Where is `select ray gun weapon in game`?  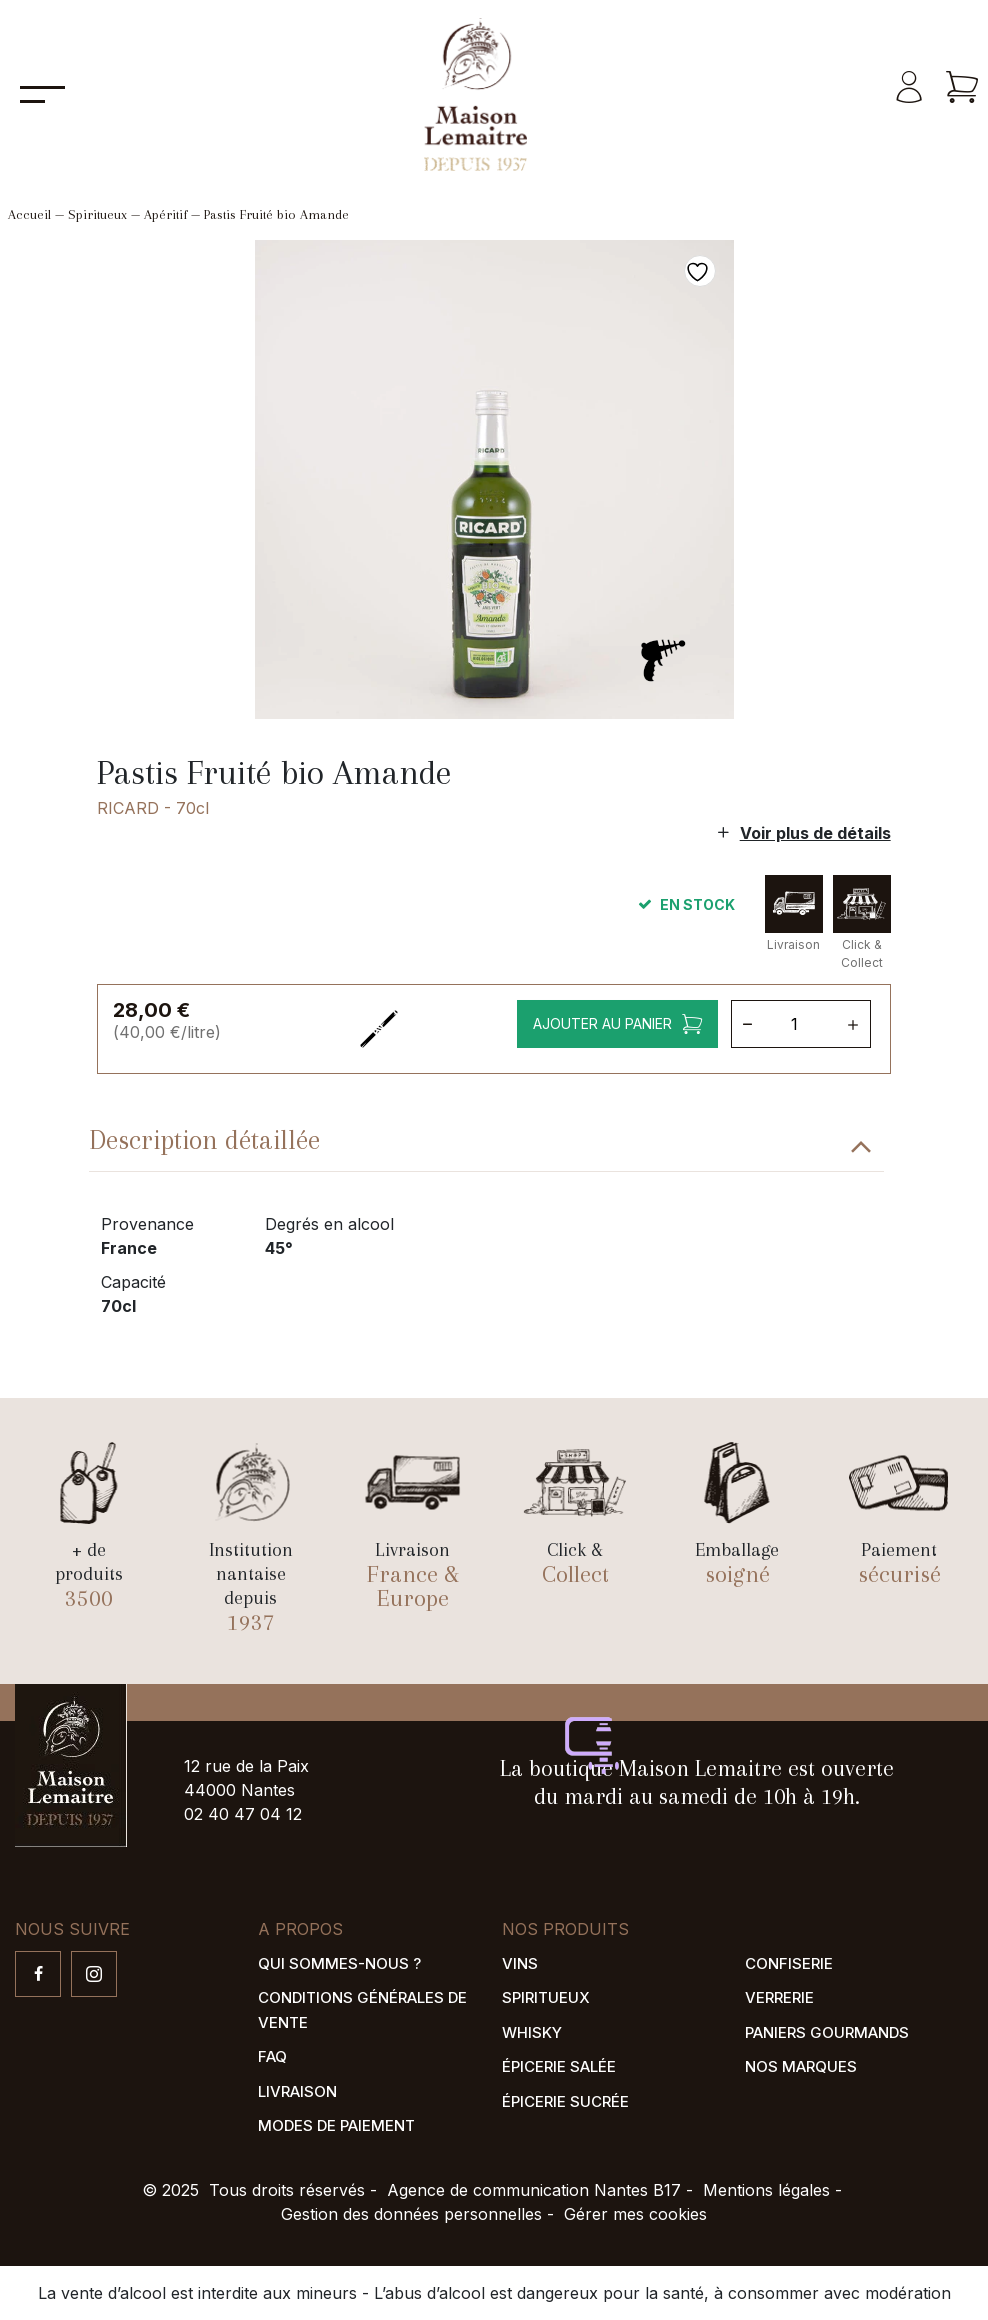 select ray gun weapon in game is located at coordinates (663, 659).